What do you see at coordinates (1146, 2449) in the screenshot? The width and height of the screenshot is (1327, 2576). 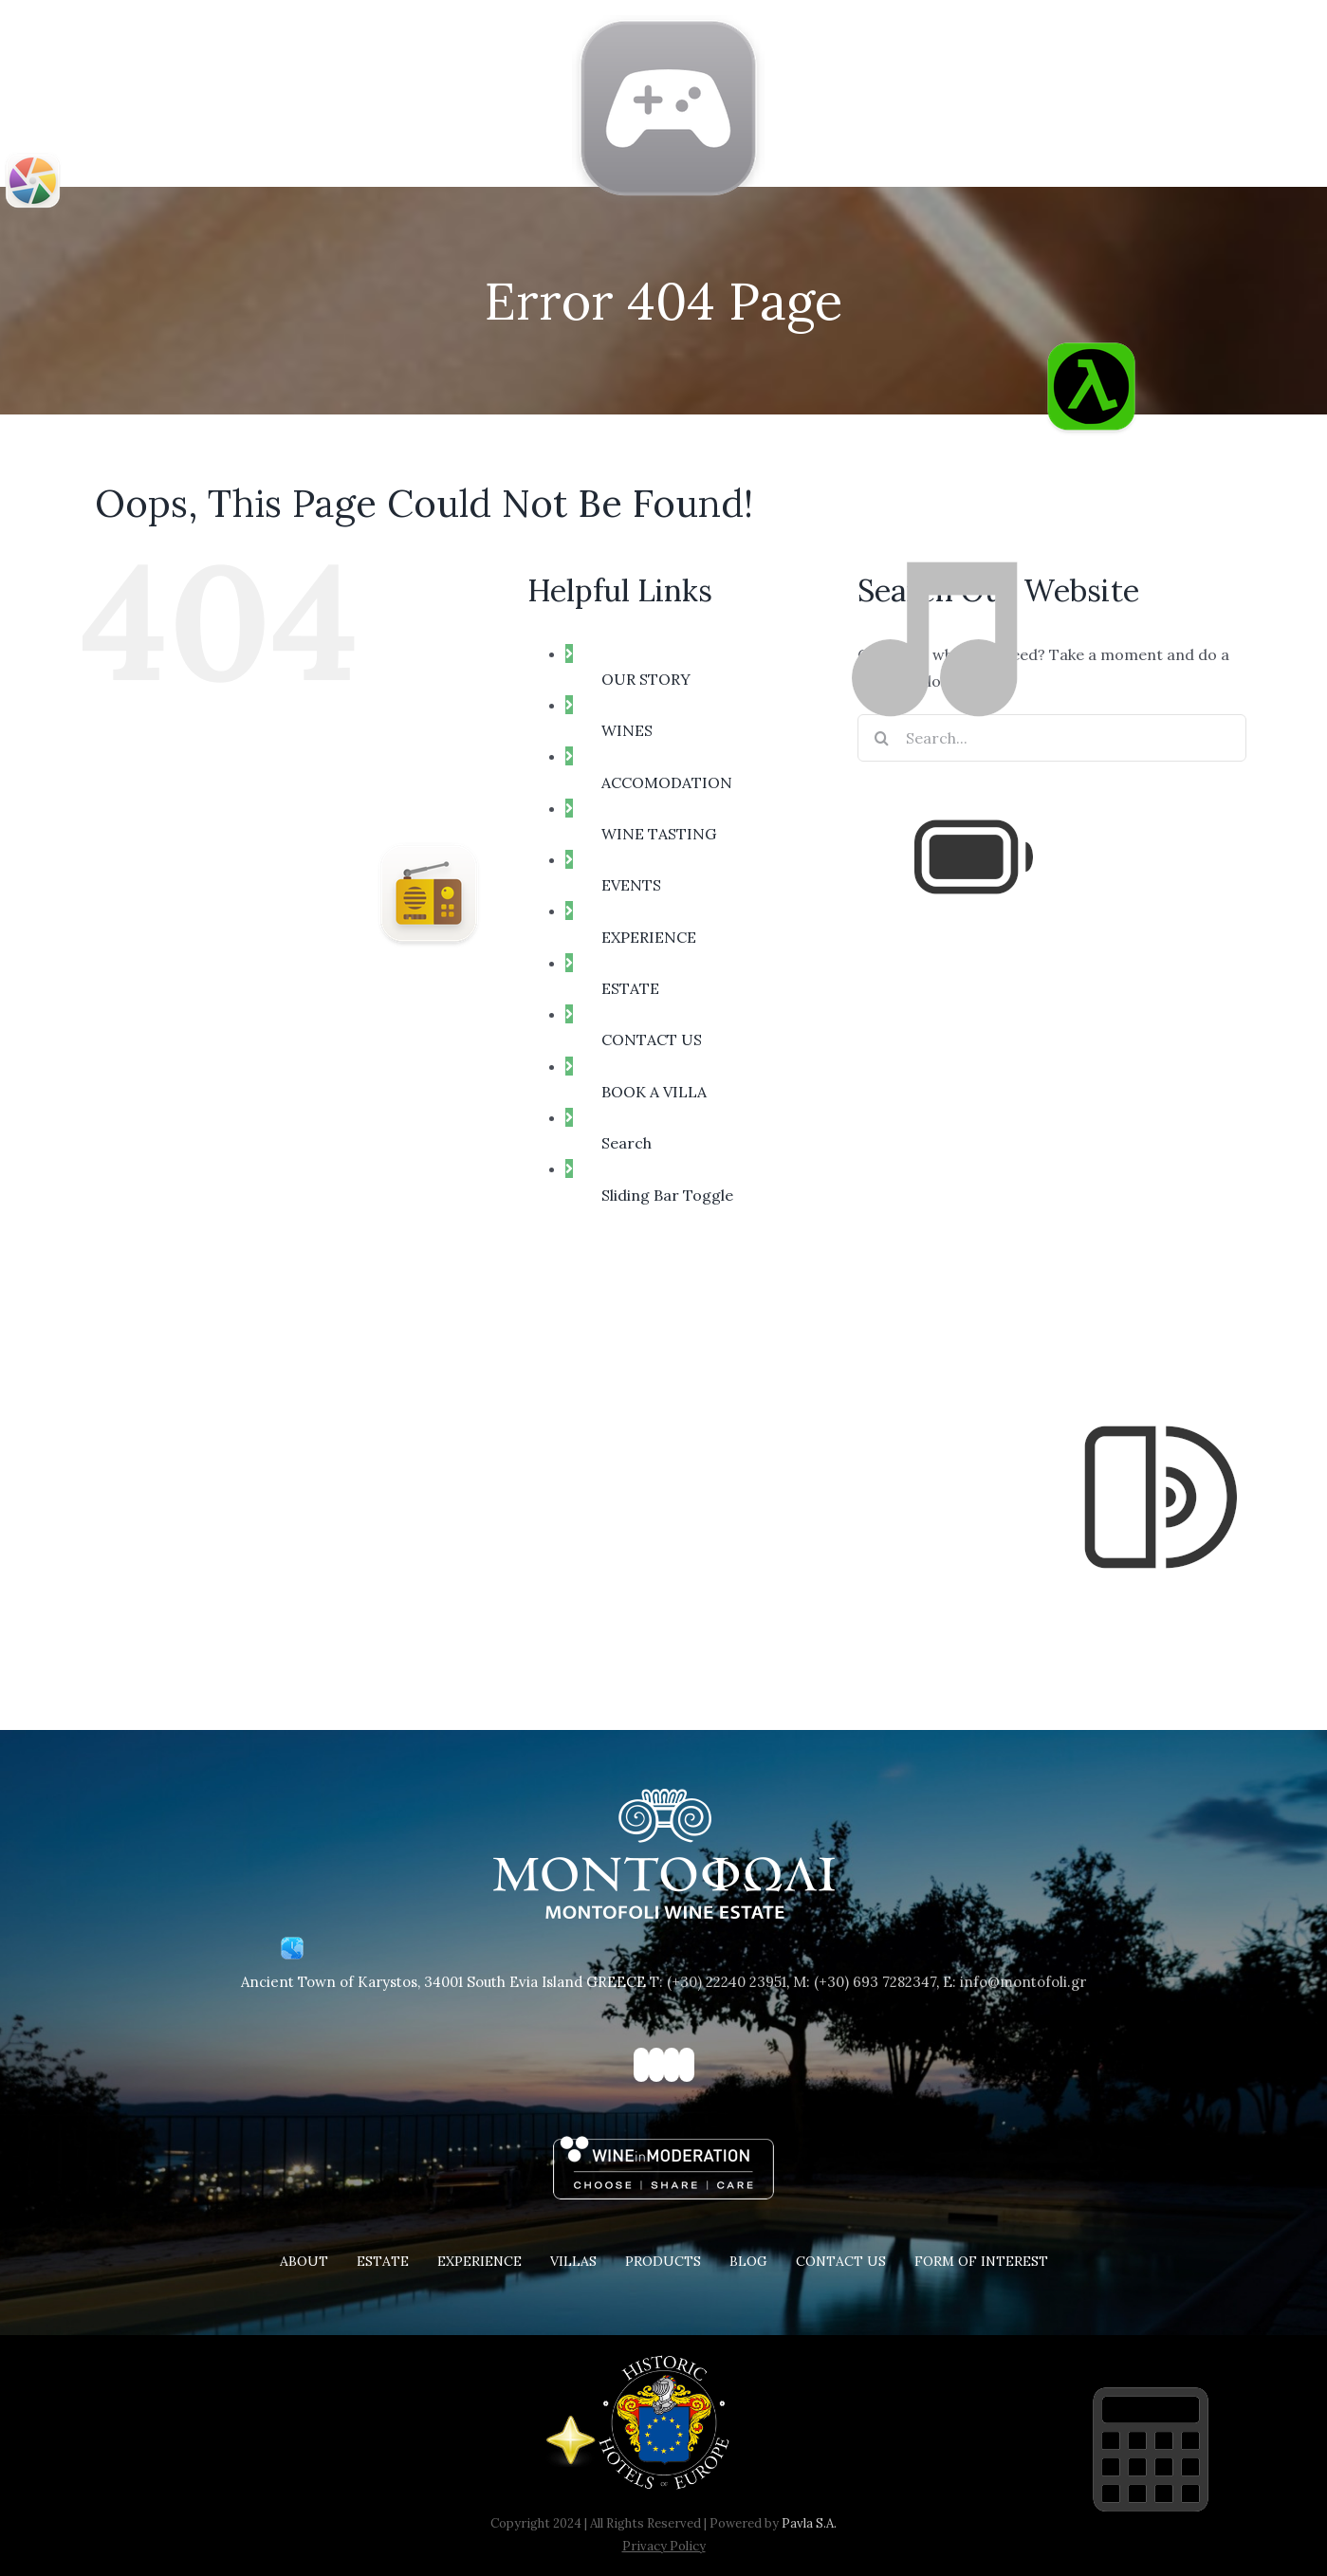 I see `open the calculator app` at bounding box center [1146, 2449].